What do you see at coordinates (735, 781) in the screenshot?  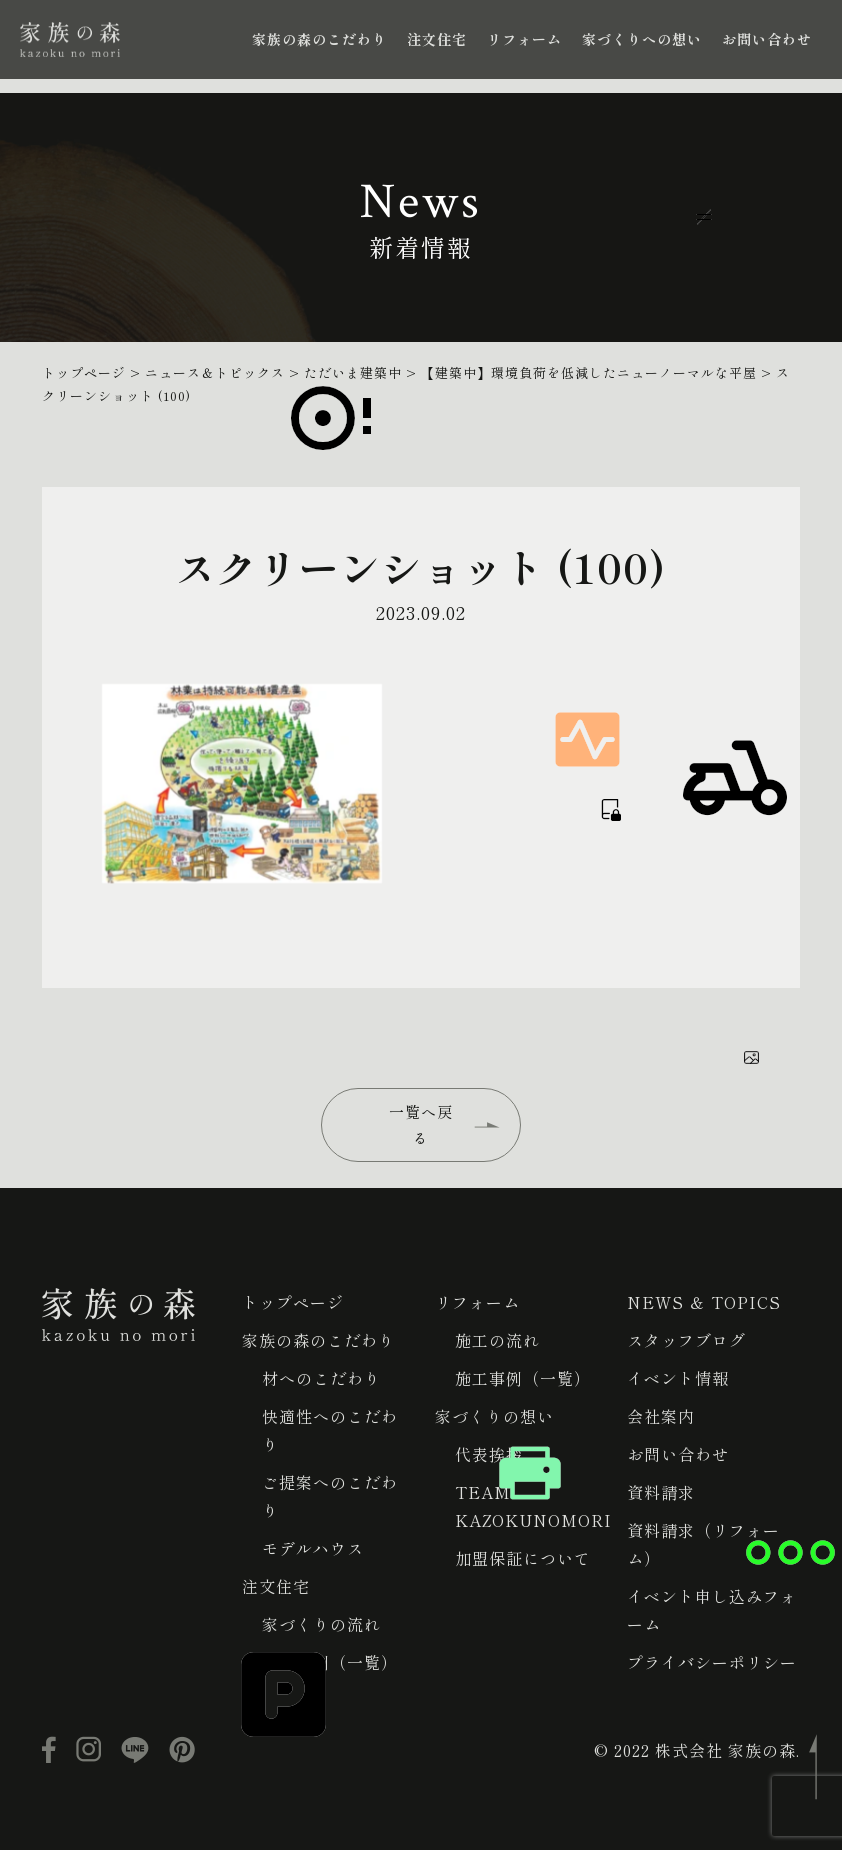 I see `select moped or scooter delivery option` at bounding box center [735, 781].